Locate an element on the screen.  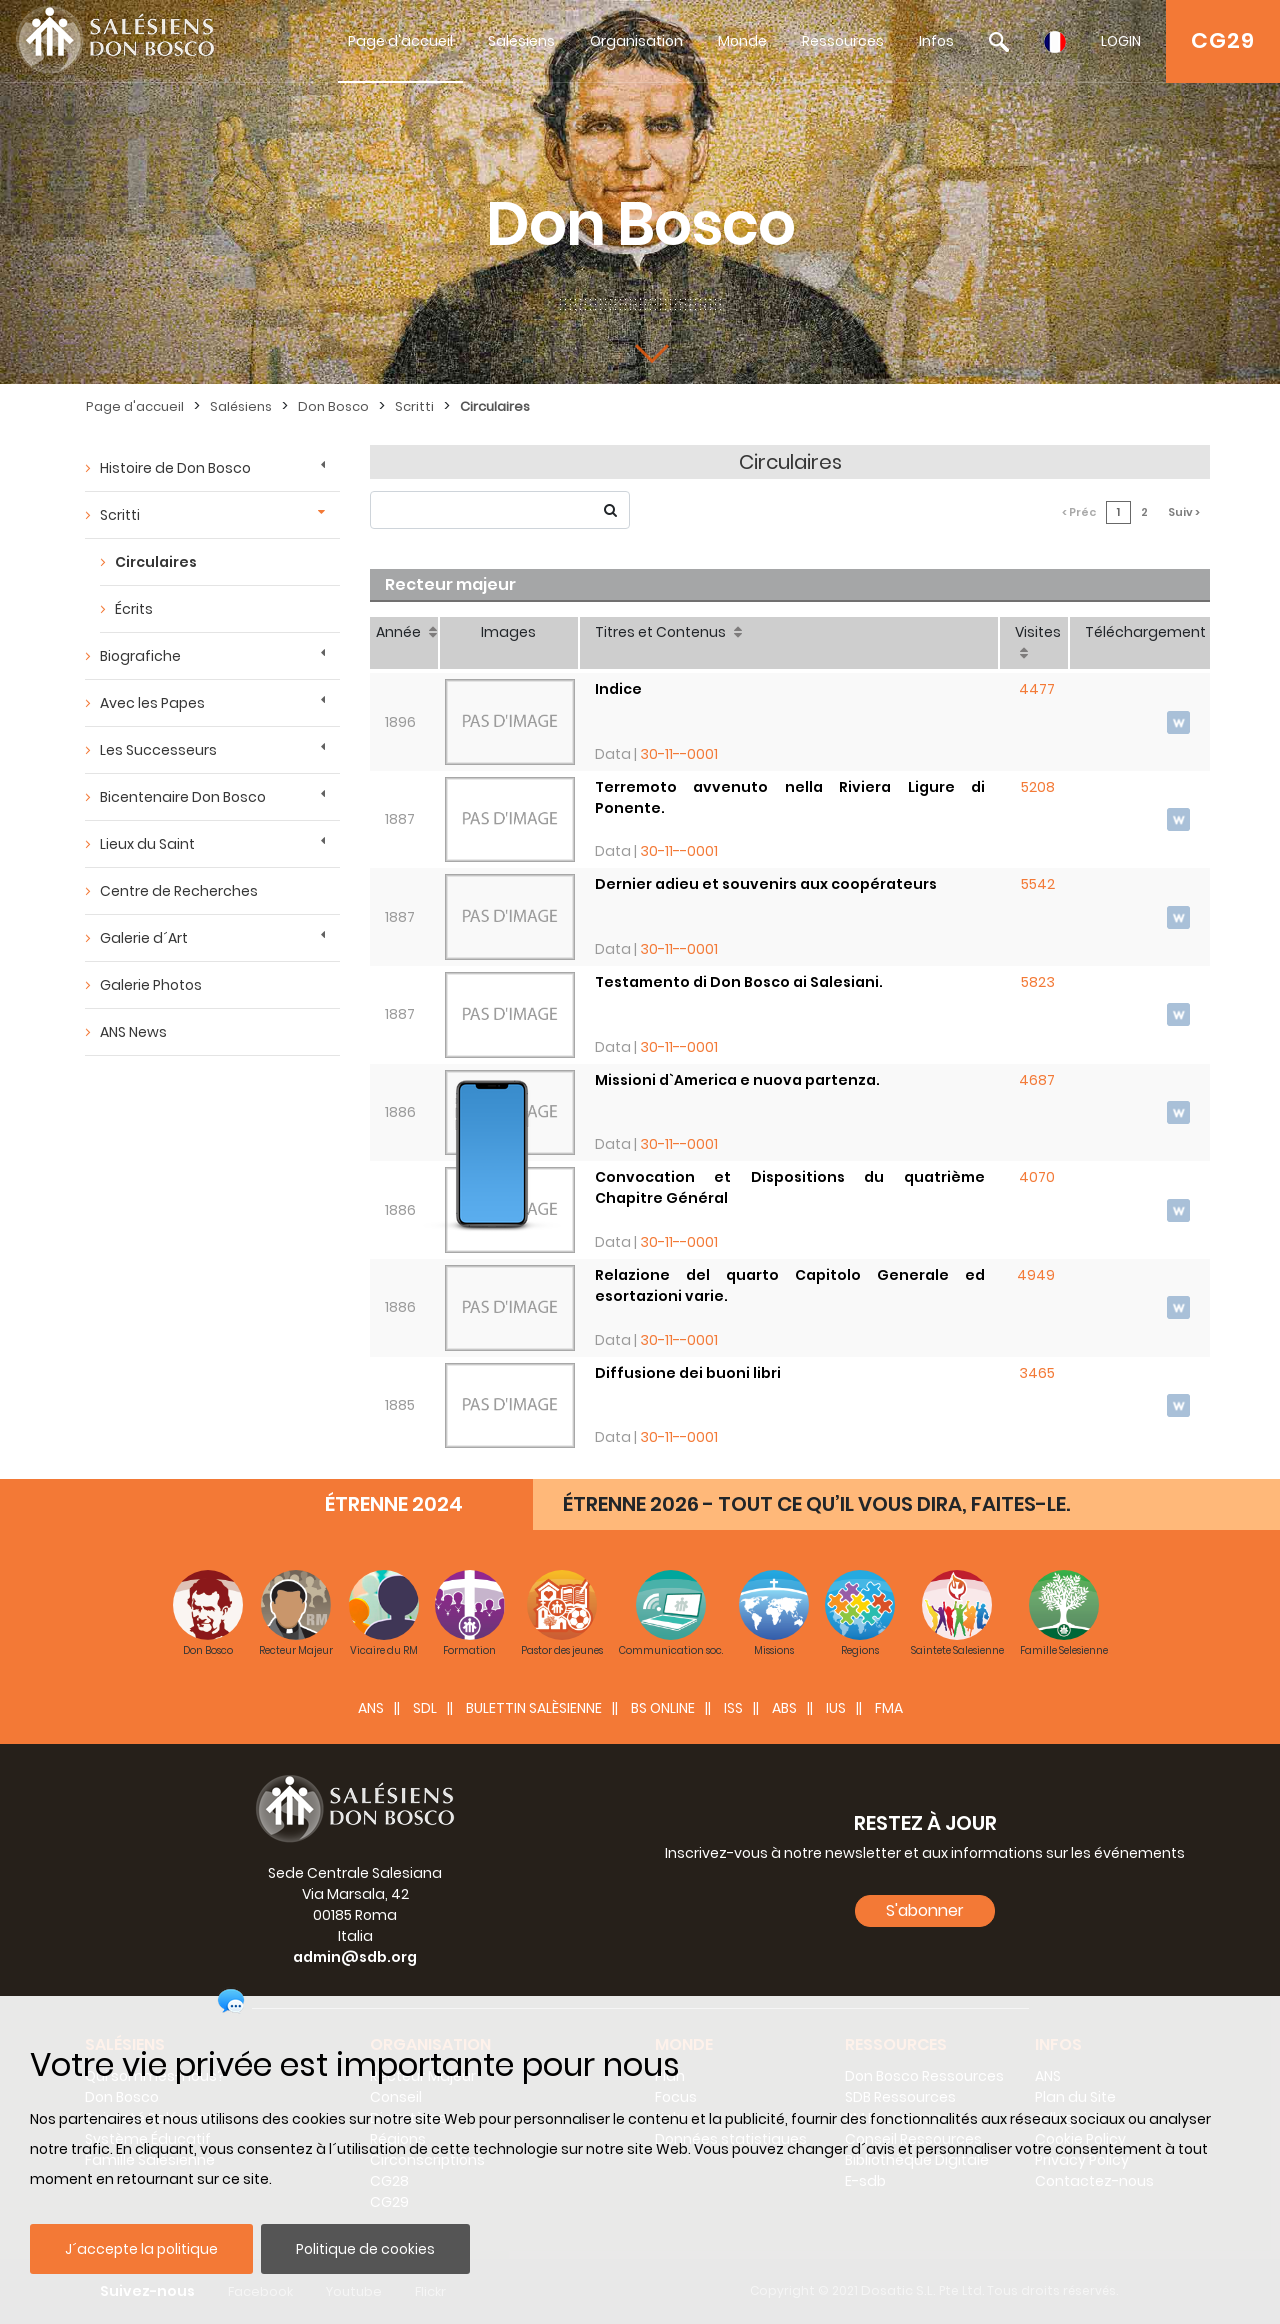
iPhone XS Max device icon is located at coordinates (492, 1156).